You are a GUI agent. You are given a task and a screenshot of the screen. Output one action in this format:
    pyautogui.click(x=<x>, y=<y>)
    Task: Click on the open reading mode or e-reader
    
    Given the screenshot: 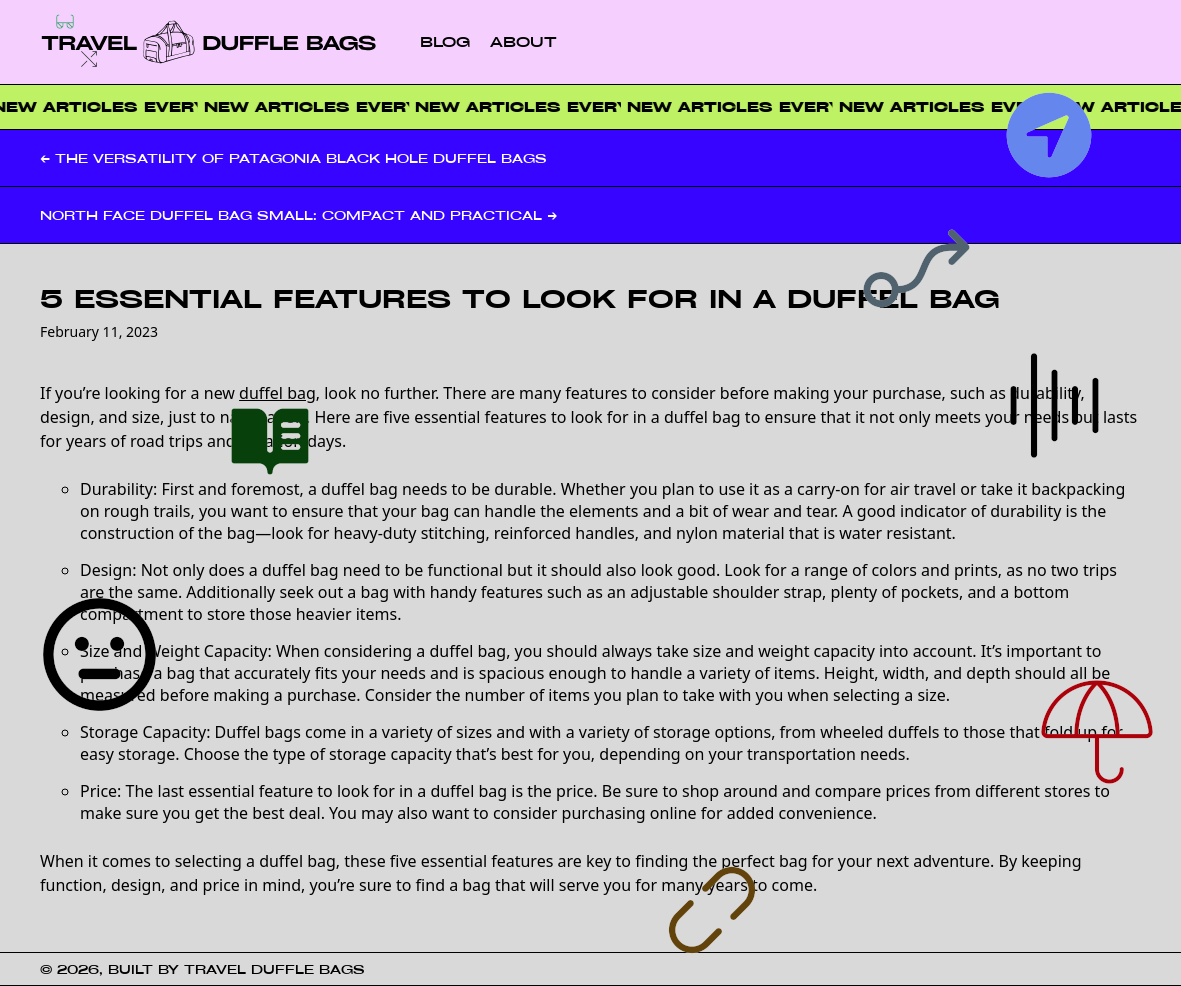 What is the action you would take?
    pyautogui.click(x=270, y=436)
    